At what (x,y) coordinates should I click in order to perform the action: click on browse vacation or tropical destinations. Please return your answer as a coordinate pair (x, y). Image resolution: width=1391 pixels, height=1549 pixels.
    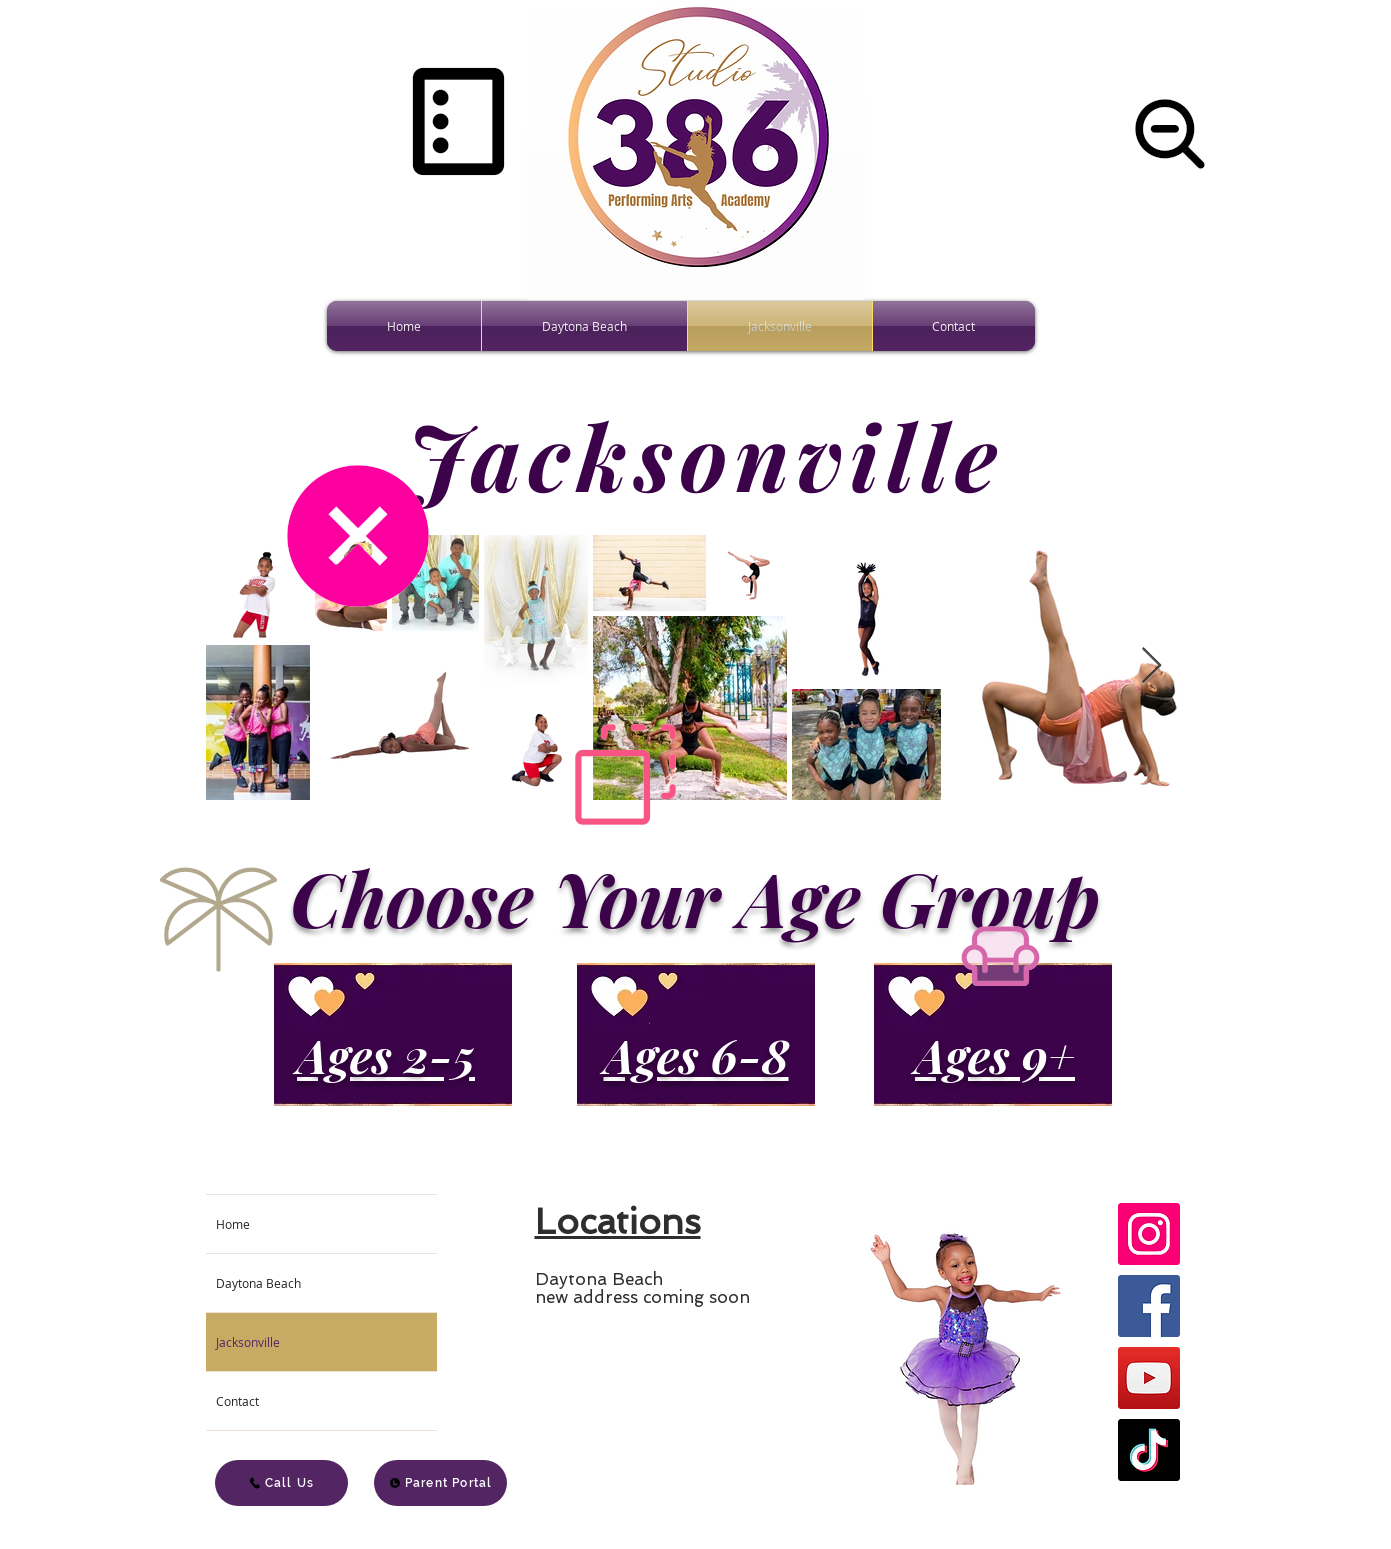
    Looking at the image, I should click on (218, 917).